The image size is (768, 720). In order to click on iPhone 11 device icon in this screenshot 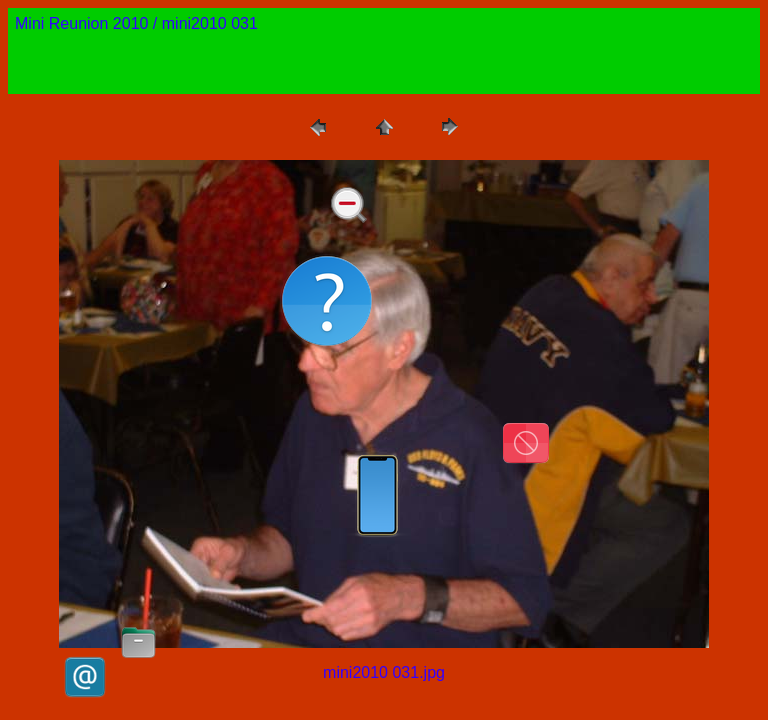, I will do `click(377, 496)`.